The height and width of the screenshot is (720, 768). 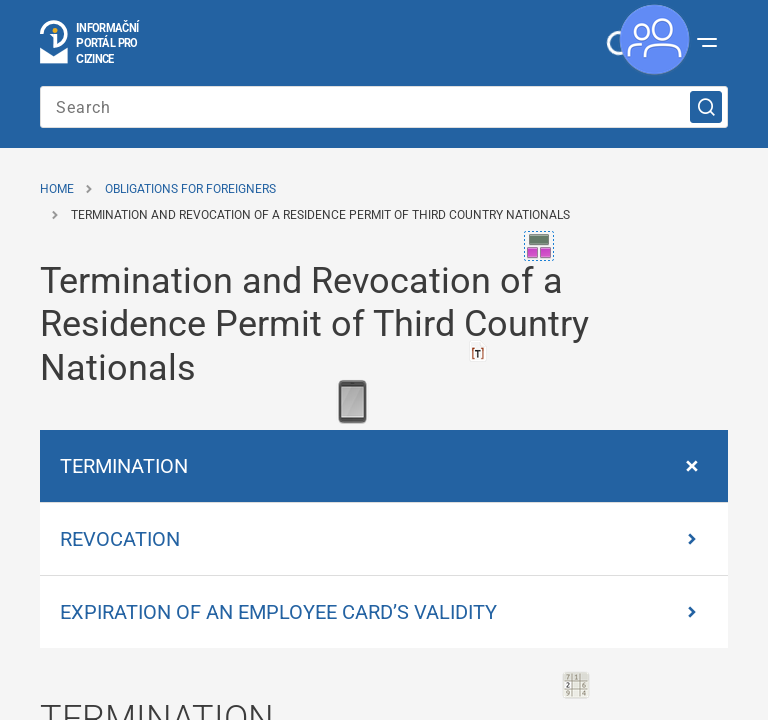 What do you see at coordinates (352, 401) in the screenshot?
I see `indicates a mobile device or smartphone` at bounding box center [352, 401].